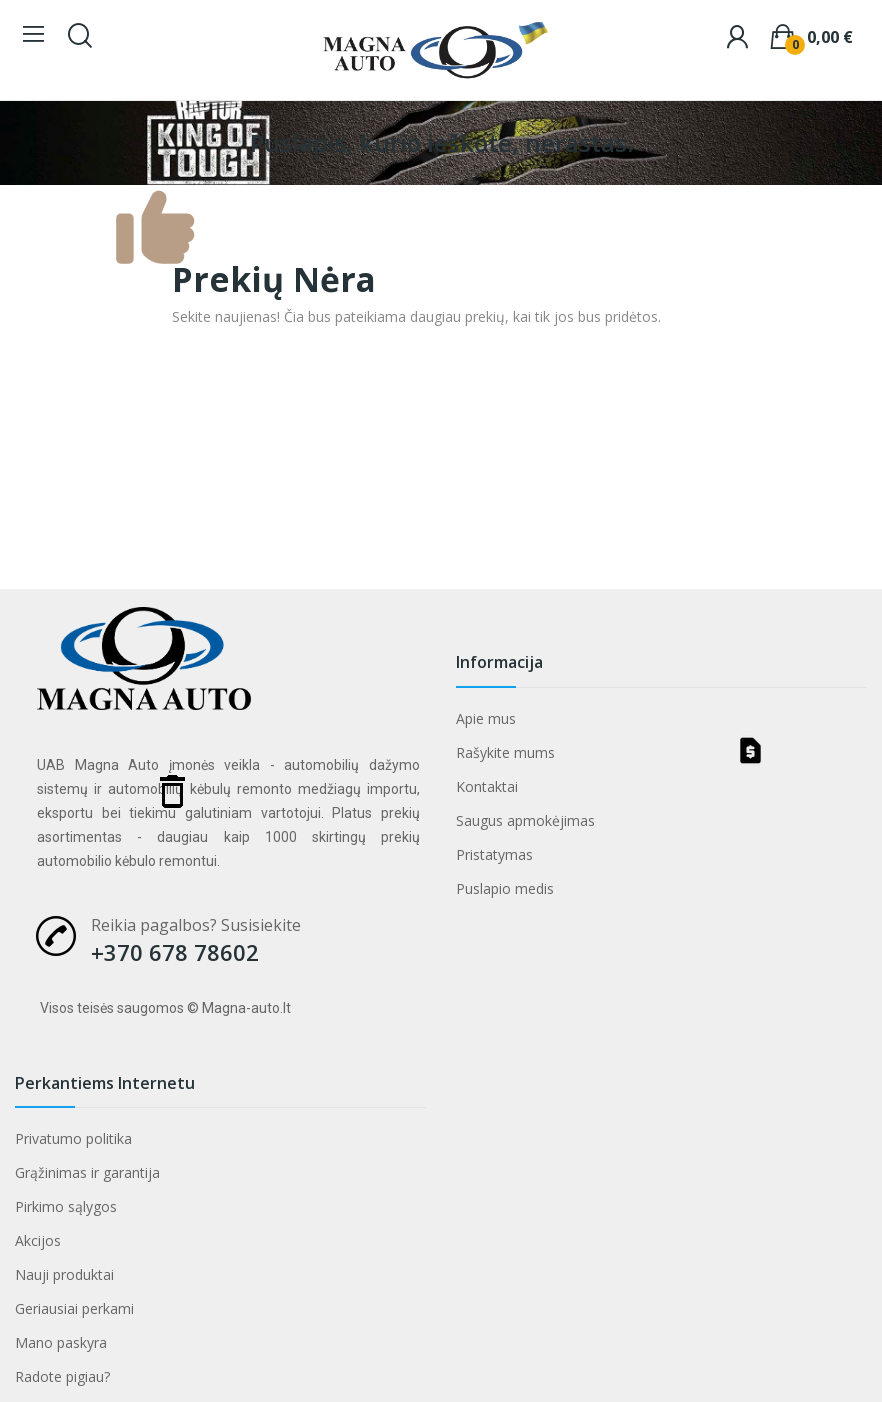 The image size is (882, 1402). Describe the element at coordinates (156, 228) in the screenshot. I see `like or upvote content` at that location.